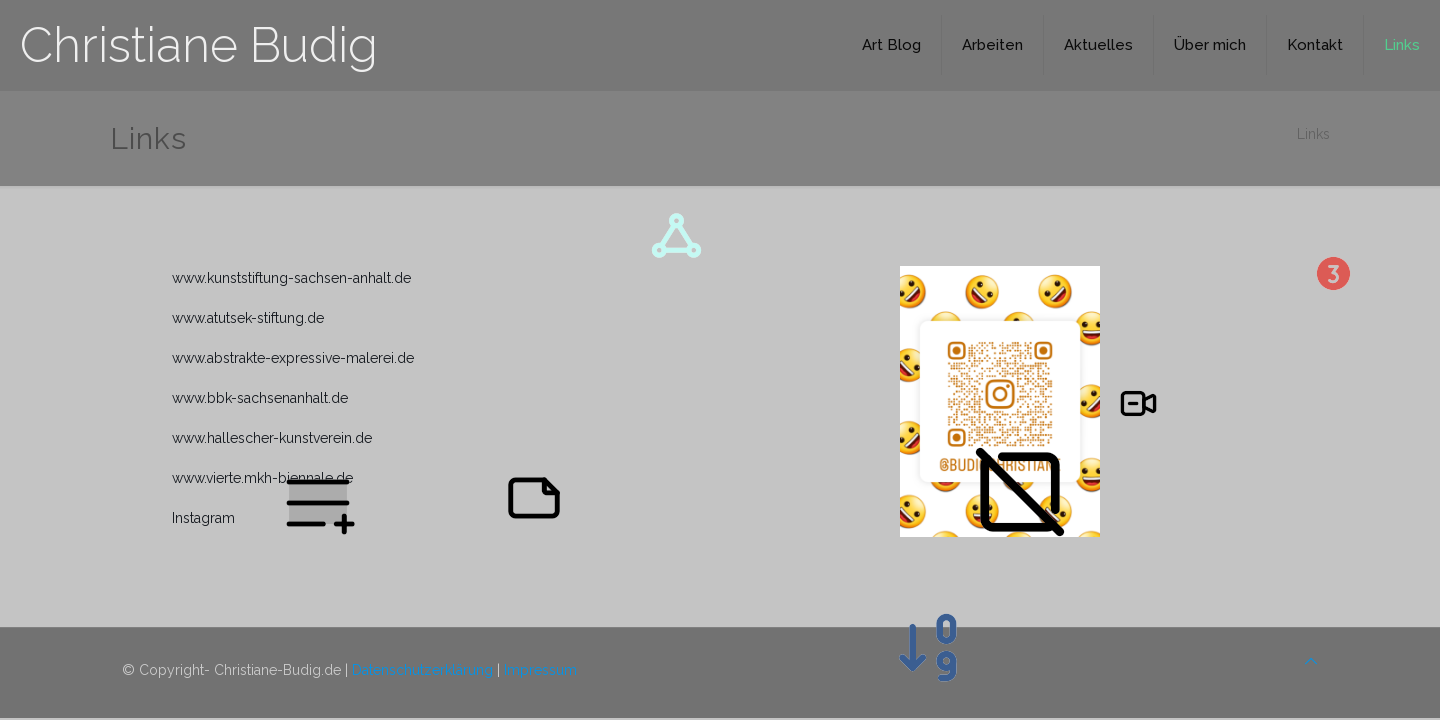  What do you see at coordinates (1020, 492) in the screenshot?
I see `disable or hide a square element` at bounding box center [1020, 492].